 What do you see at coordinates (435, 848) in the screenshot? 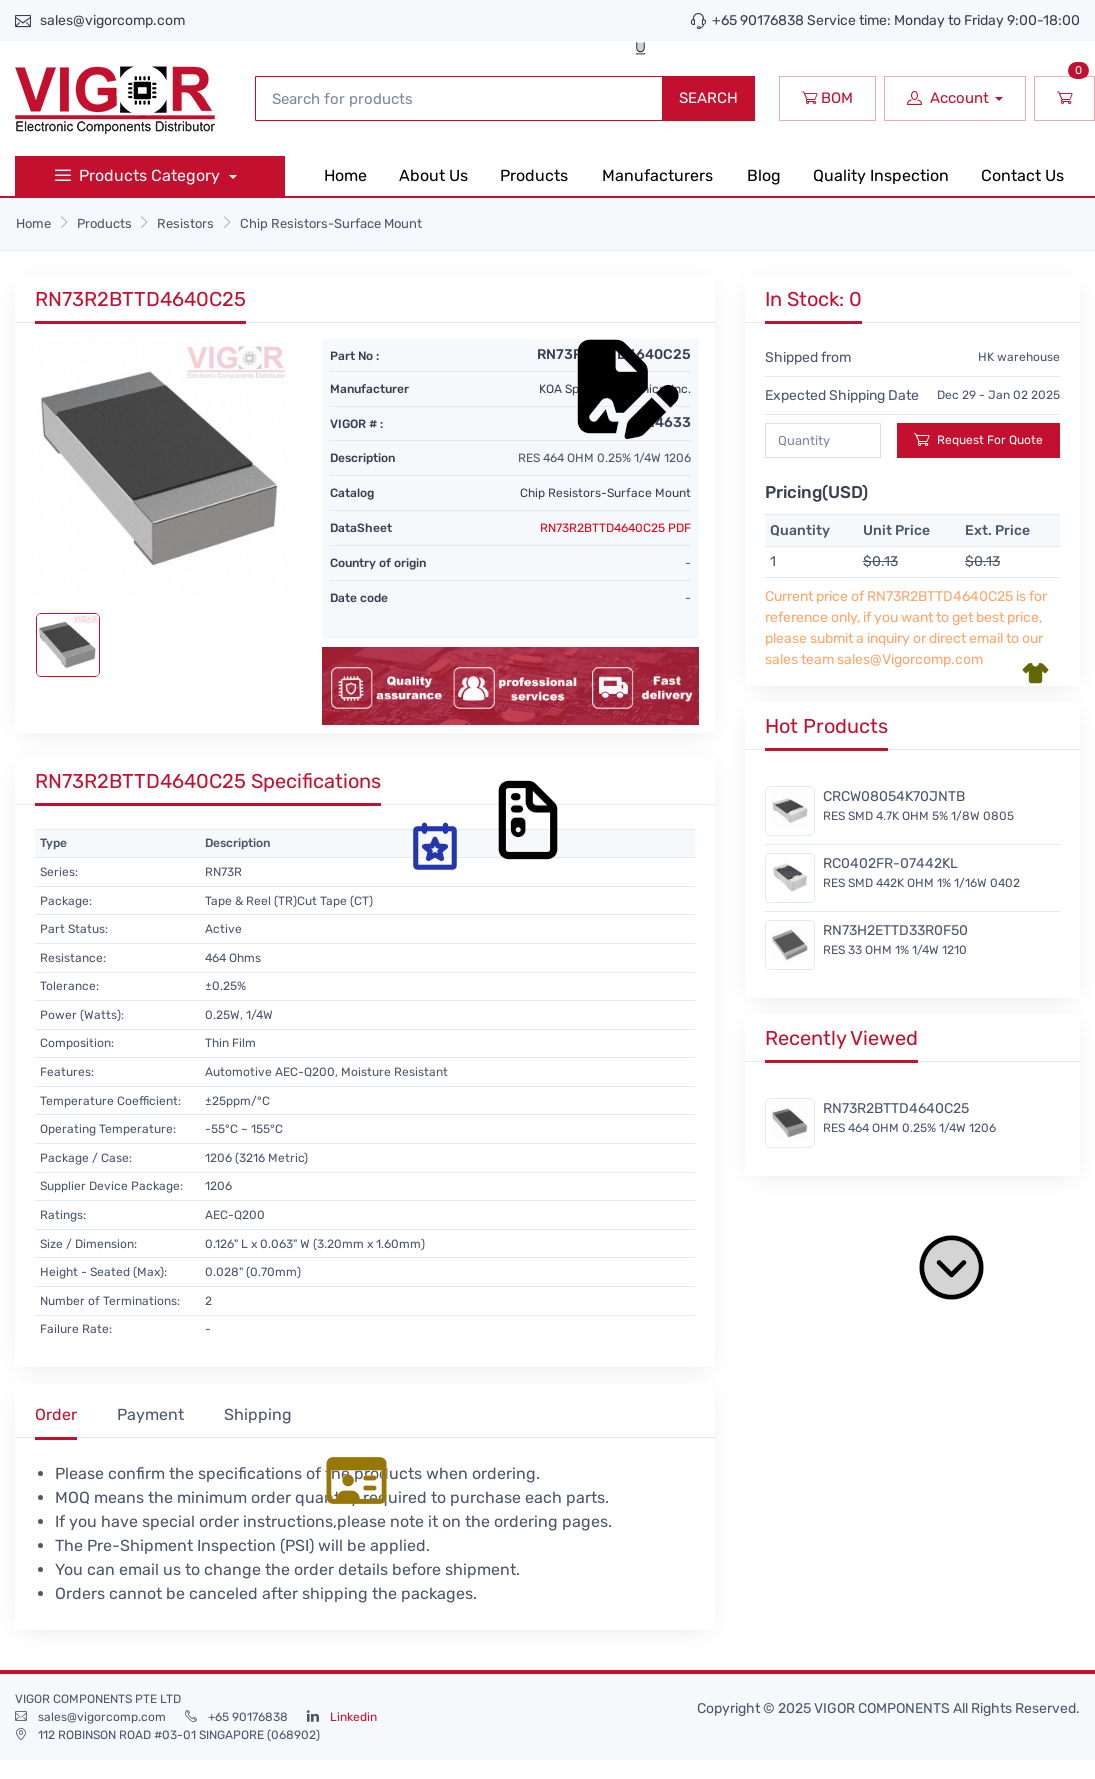
I see `view favorite or starred events` at bounding box center [435, 848].